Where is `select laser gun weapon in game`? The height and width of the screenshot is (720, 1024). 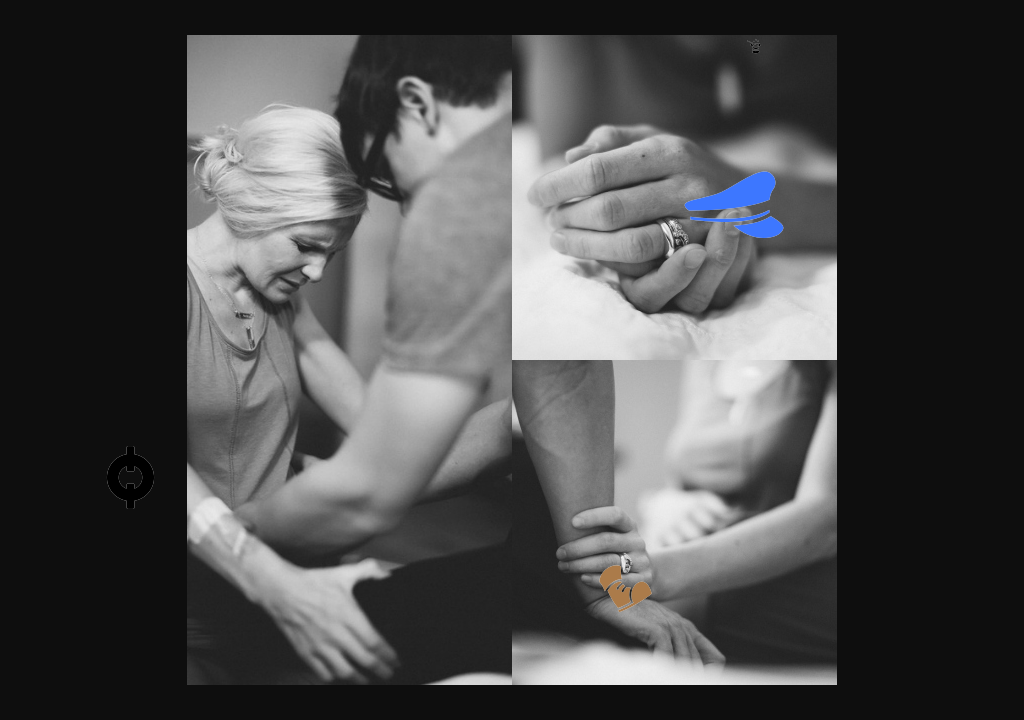 select laser gun weapon in game is located at coordinates (130, 477).